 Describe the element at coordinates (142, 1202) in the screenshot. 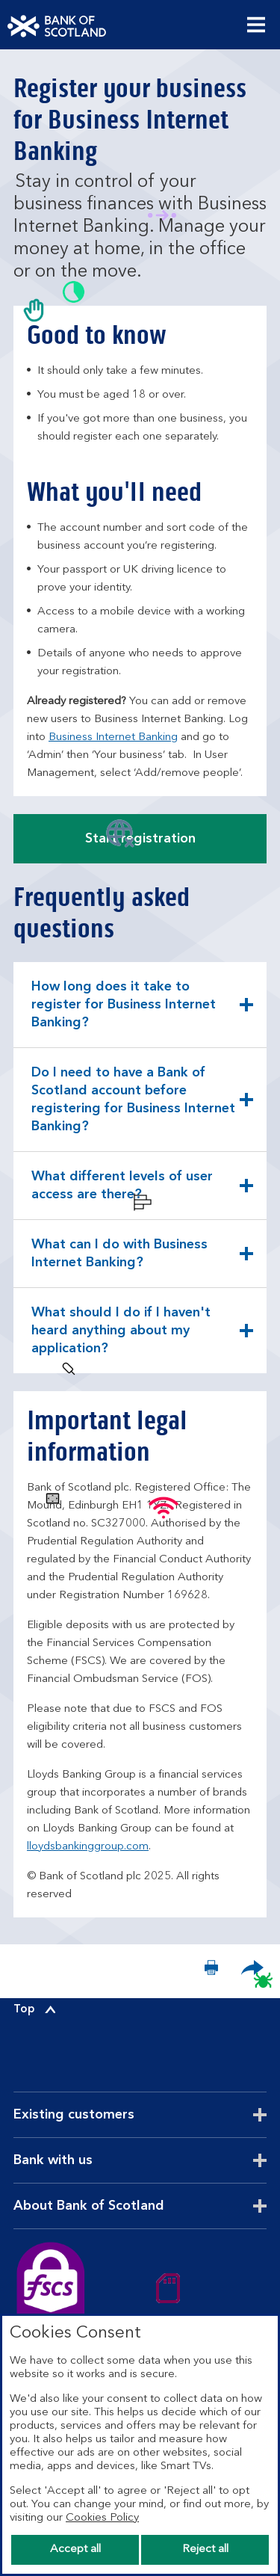

I see `view horizontal bar chart` at that location.